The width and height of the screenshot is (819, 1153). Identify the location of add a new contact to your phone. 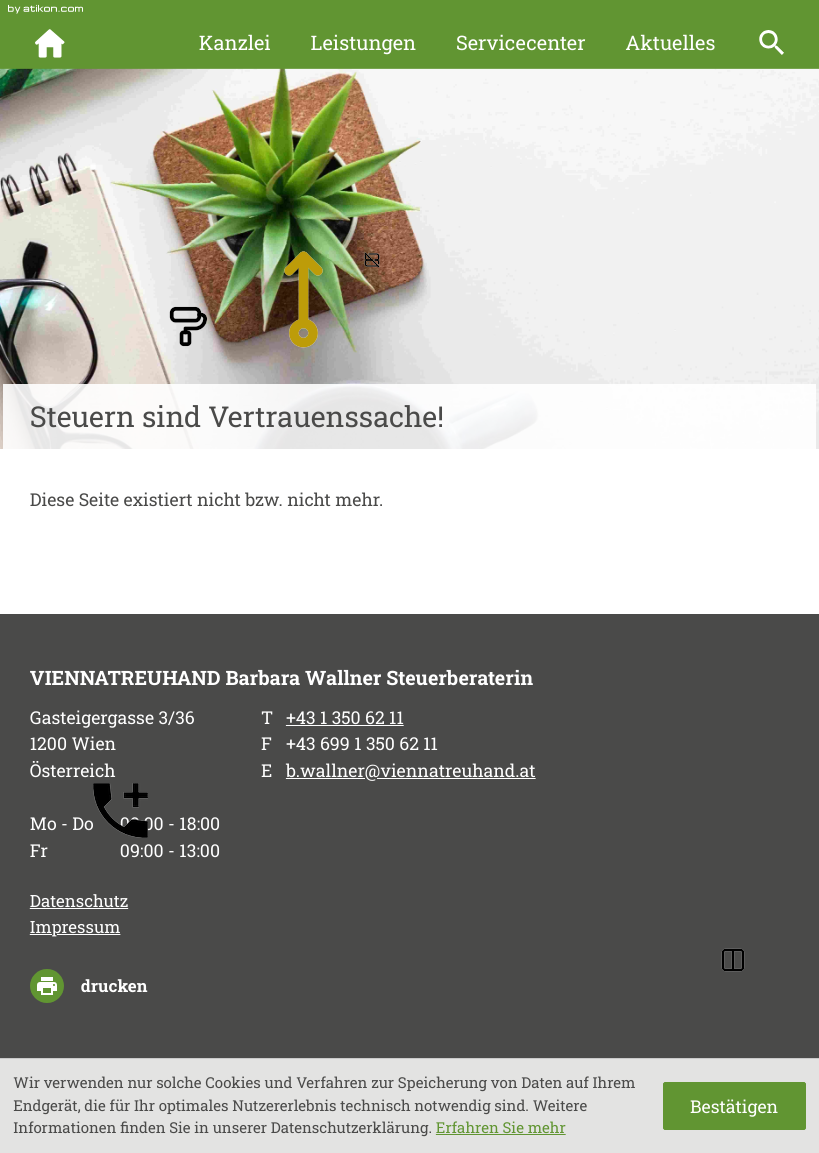
(120, 810).